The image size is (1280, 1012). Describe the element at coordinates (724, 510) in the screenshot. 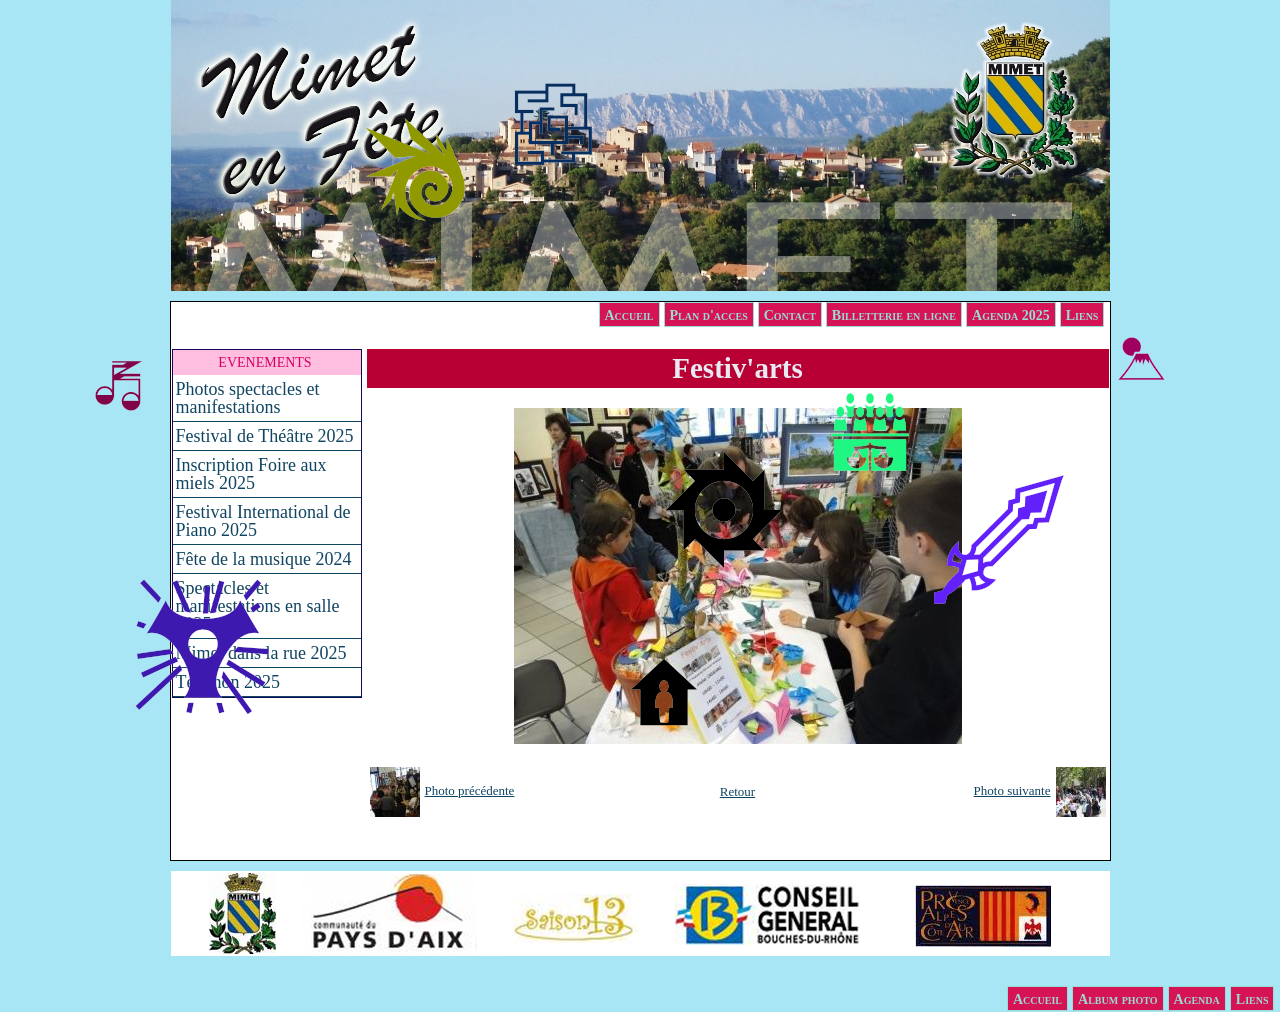

I see `circular saw tool icon` at that location.